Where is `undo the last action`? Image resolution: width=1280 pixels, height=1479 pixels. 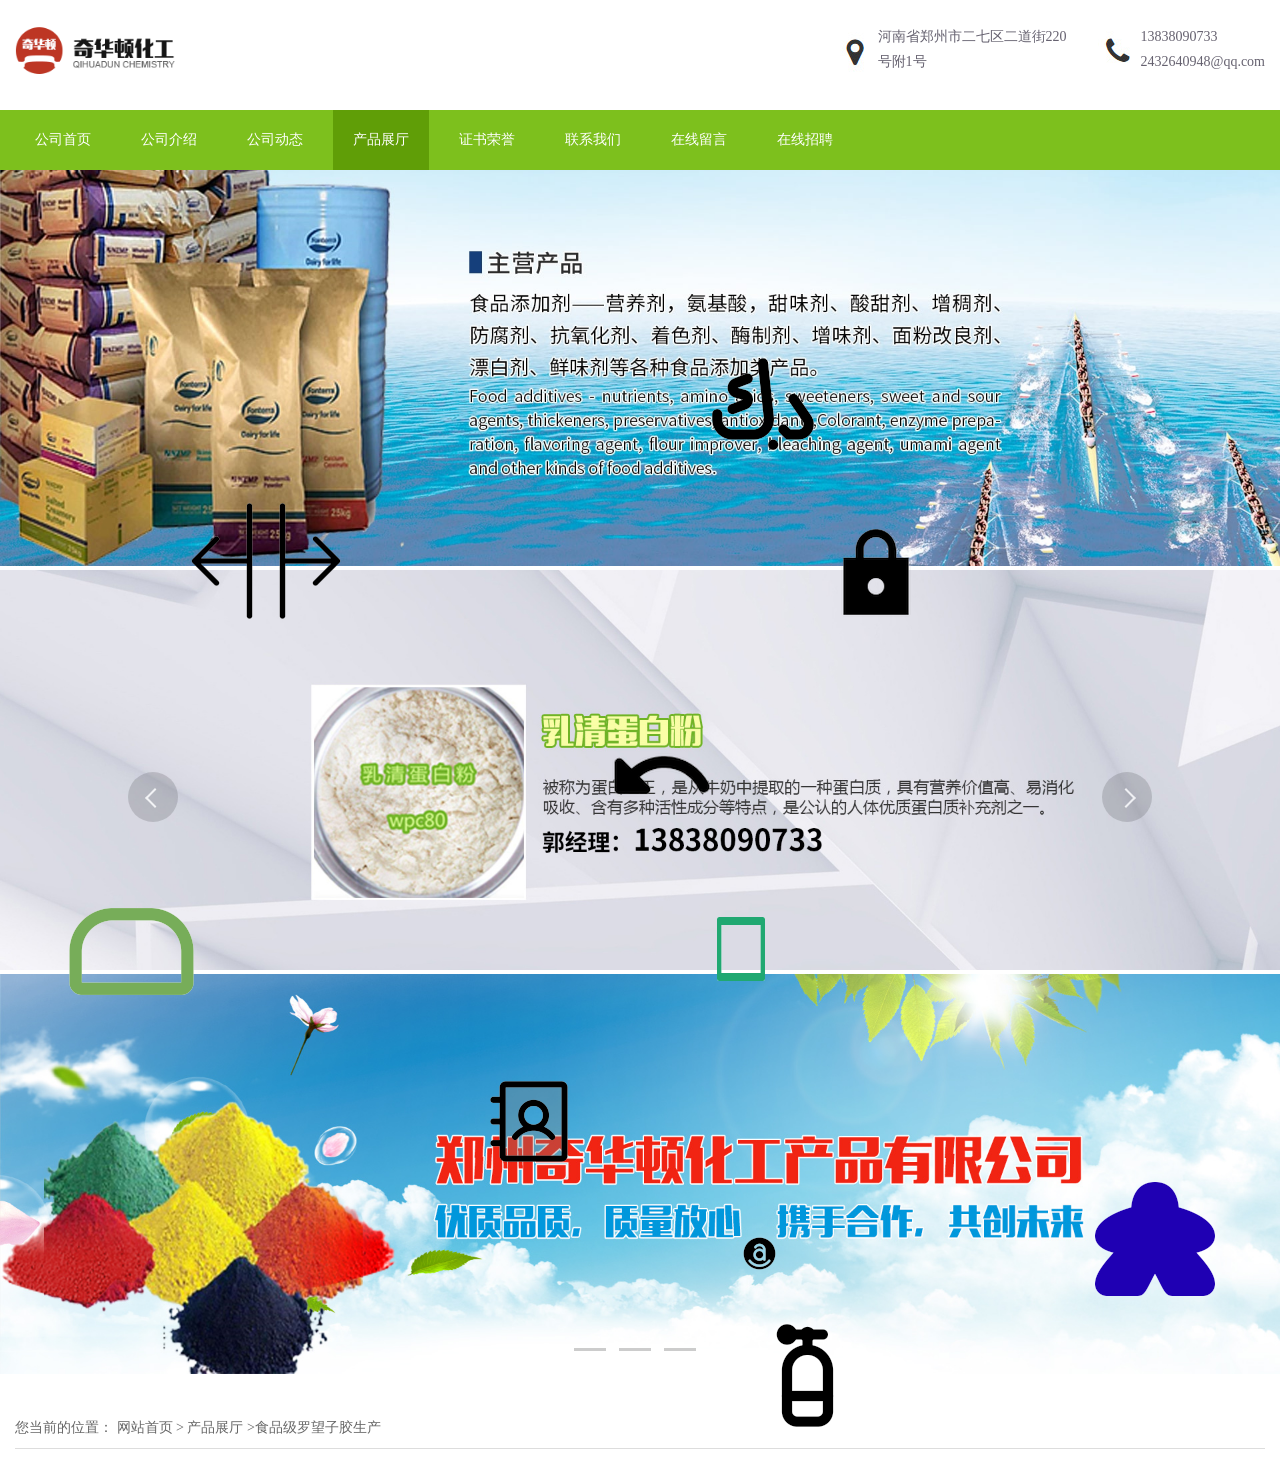 undo the last action is located at coordinates (662, 775).